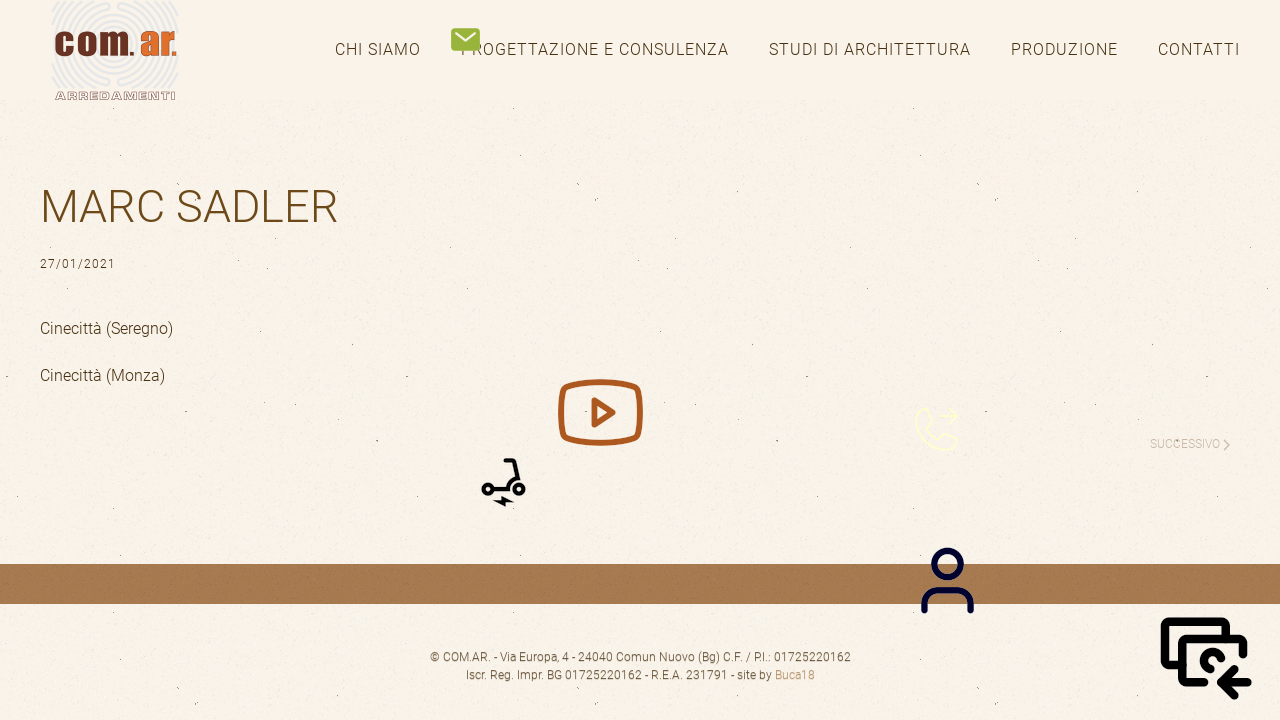 The height and width of the screenshot is (720, 1280). Describe the element at coordinates (465, 39) in the screenshot. I see `open your email inbox` at that location.